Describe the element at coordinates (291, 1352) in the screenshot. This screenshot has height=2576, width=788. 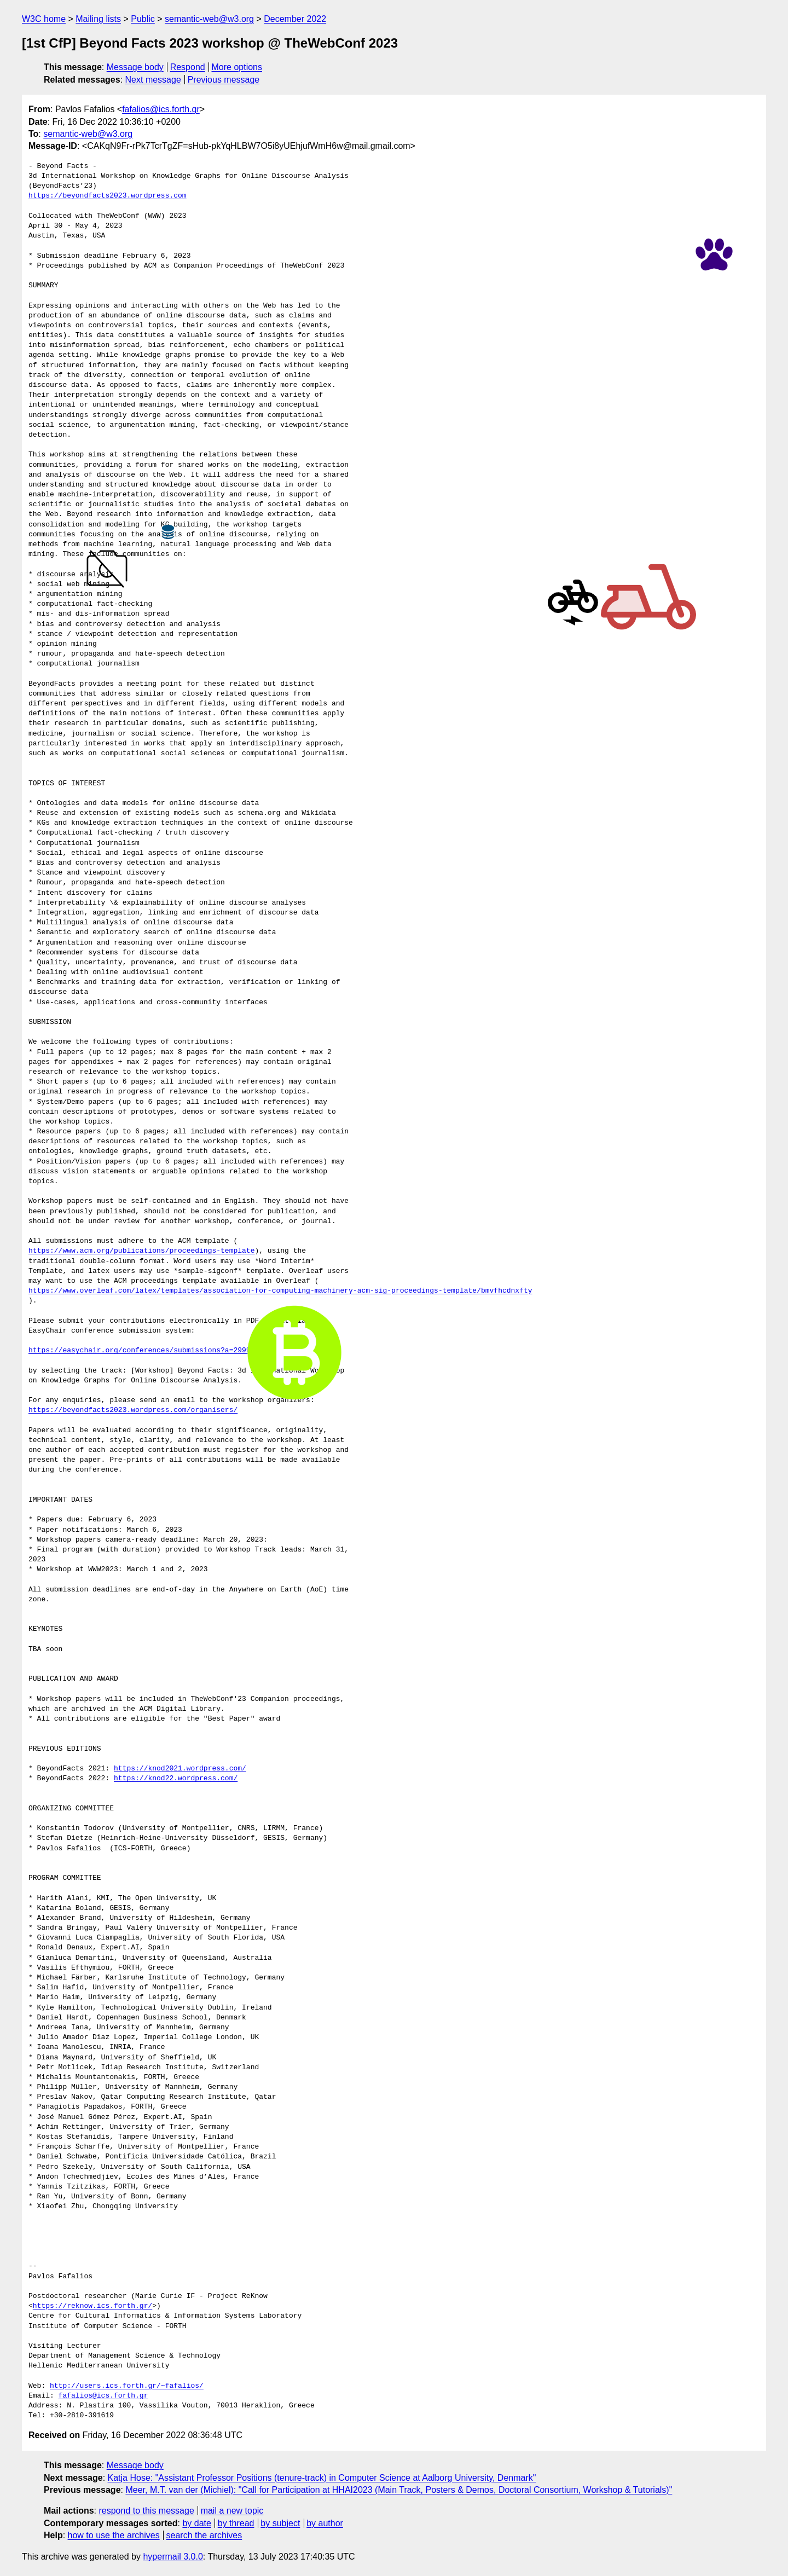
I see `view bitcoin wallet or balance` at that location.